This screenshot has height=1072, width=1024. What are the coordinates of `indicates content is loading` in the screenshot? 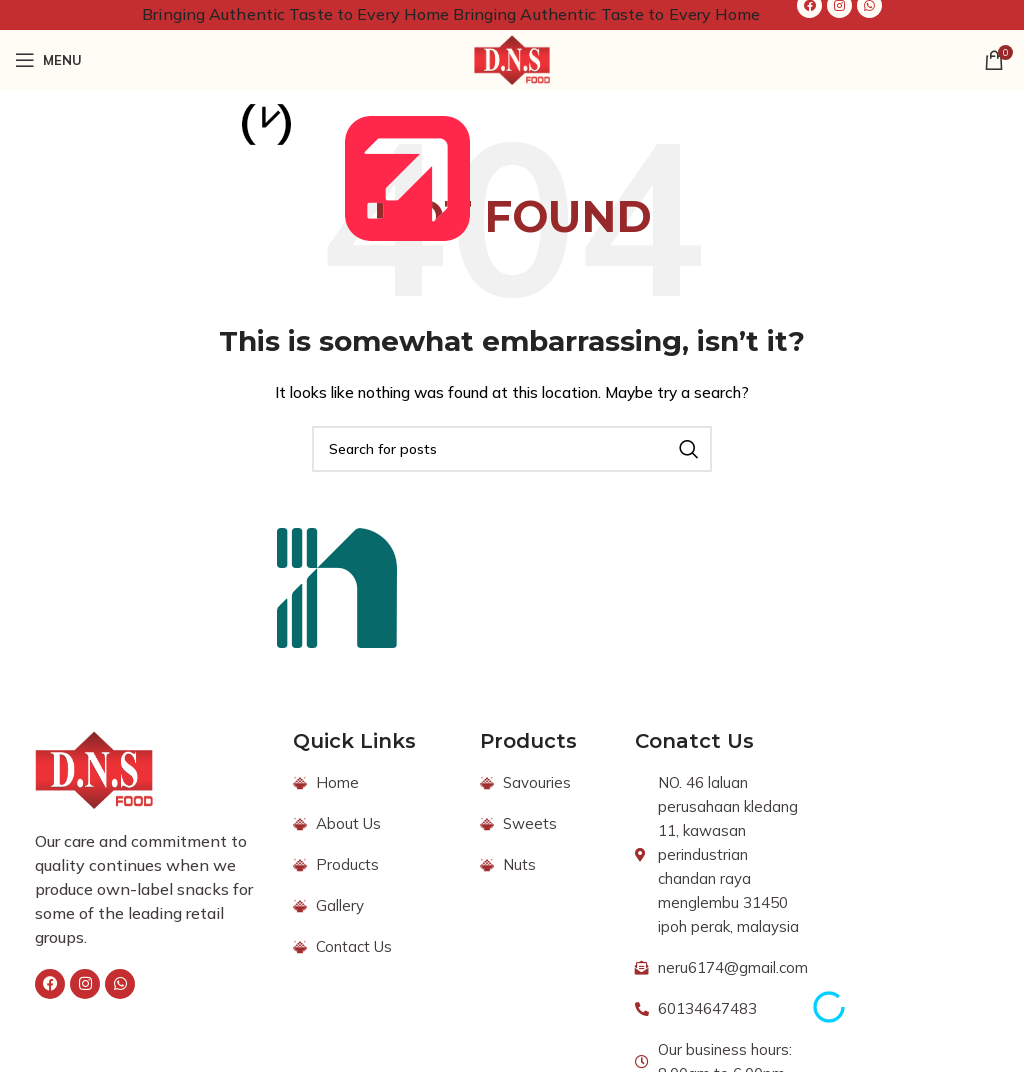 It's located at (829, 1007).